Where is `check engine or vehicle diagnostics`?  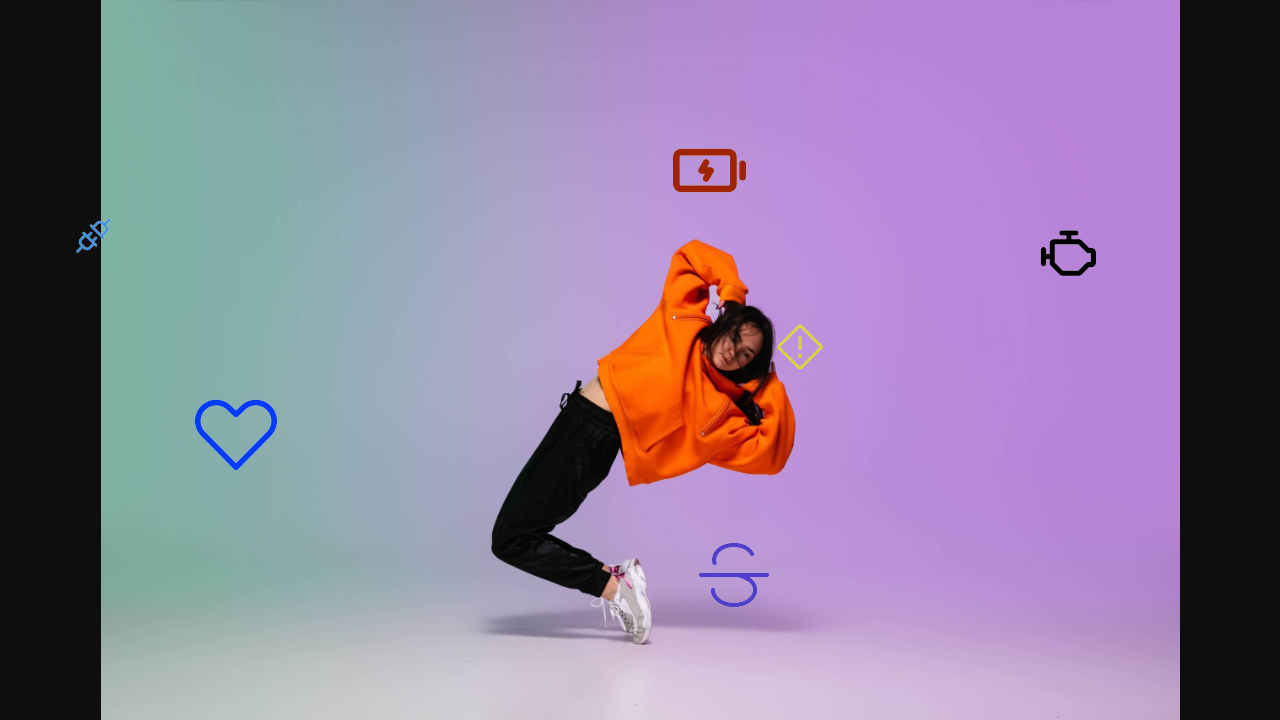
check engine or vehicle diagnostics is located at coordinates (1068, 254).